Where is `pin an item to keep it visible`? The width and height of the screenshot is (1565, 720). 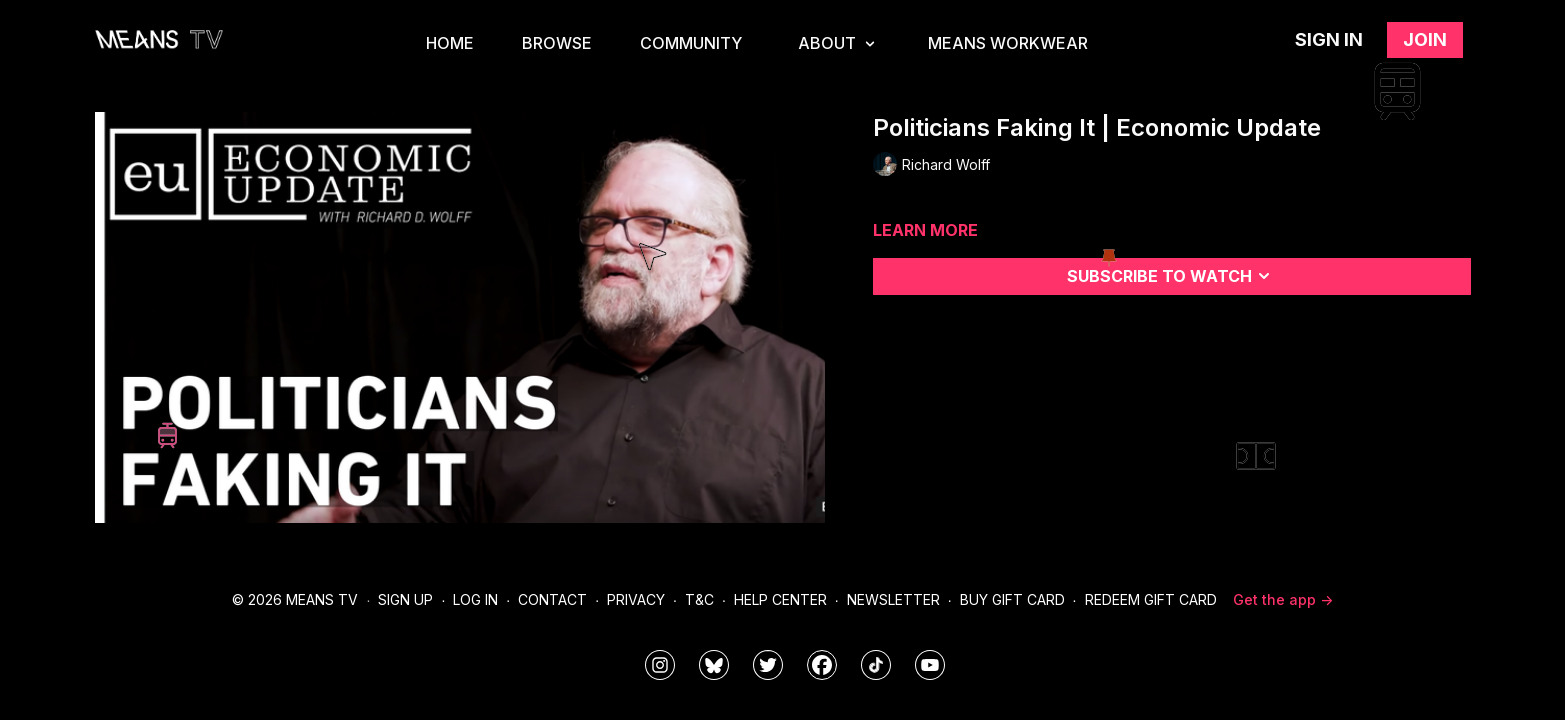
pin an item to keep it visible is located at coordinates (1109, 257).